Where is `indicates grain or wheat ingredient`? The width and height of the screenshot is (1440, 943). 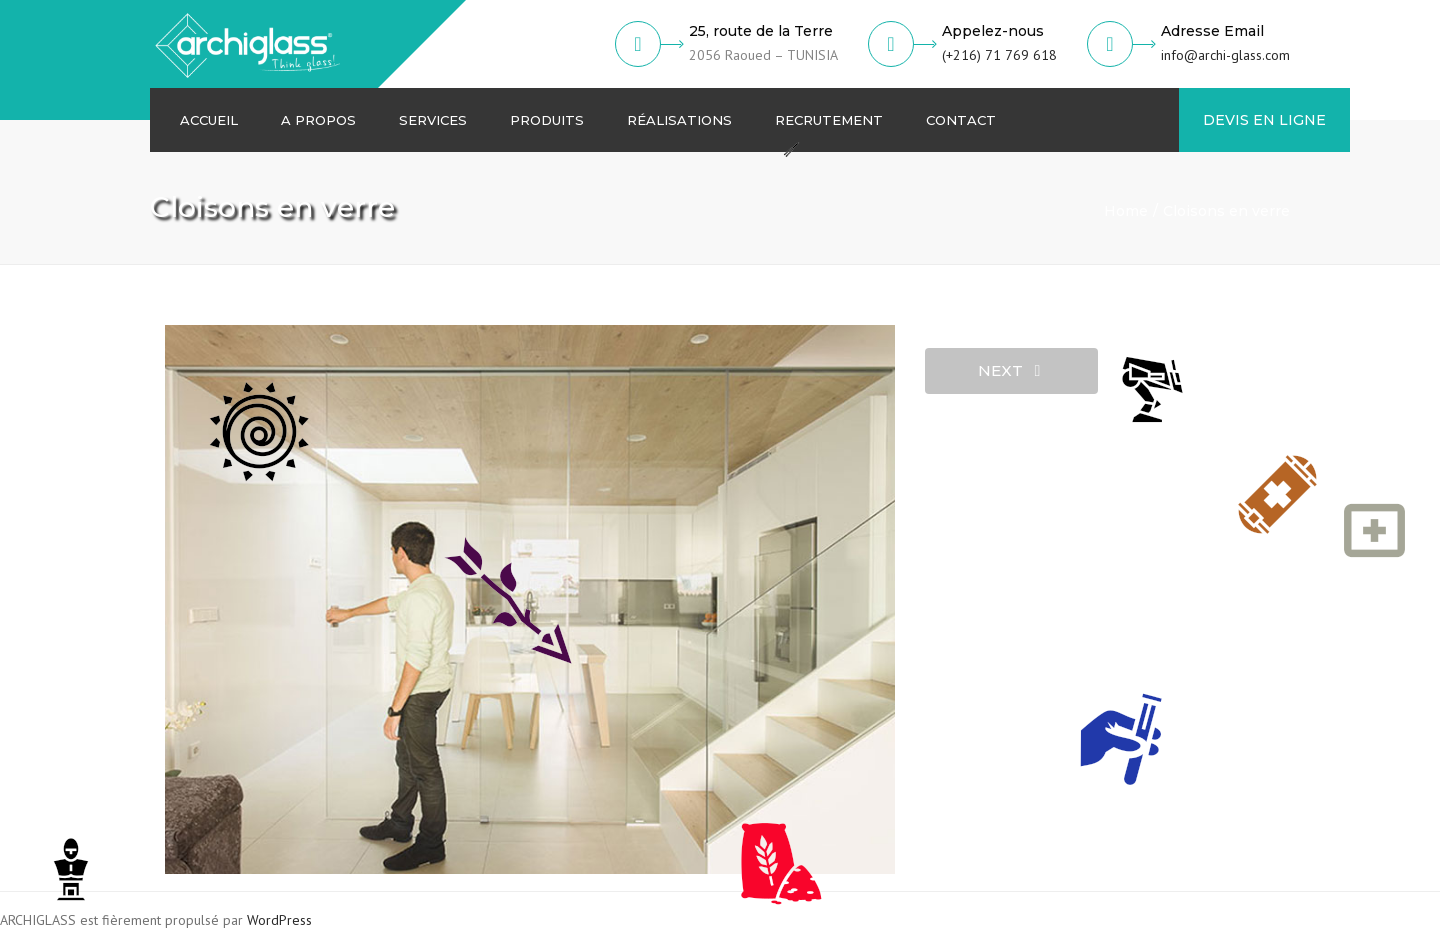
indicates grain or wheat ingredient is located at coordinates (781, 863).